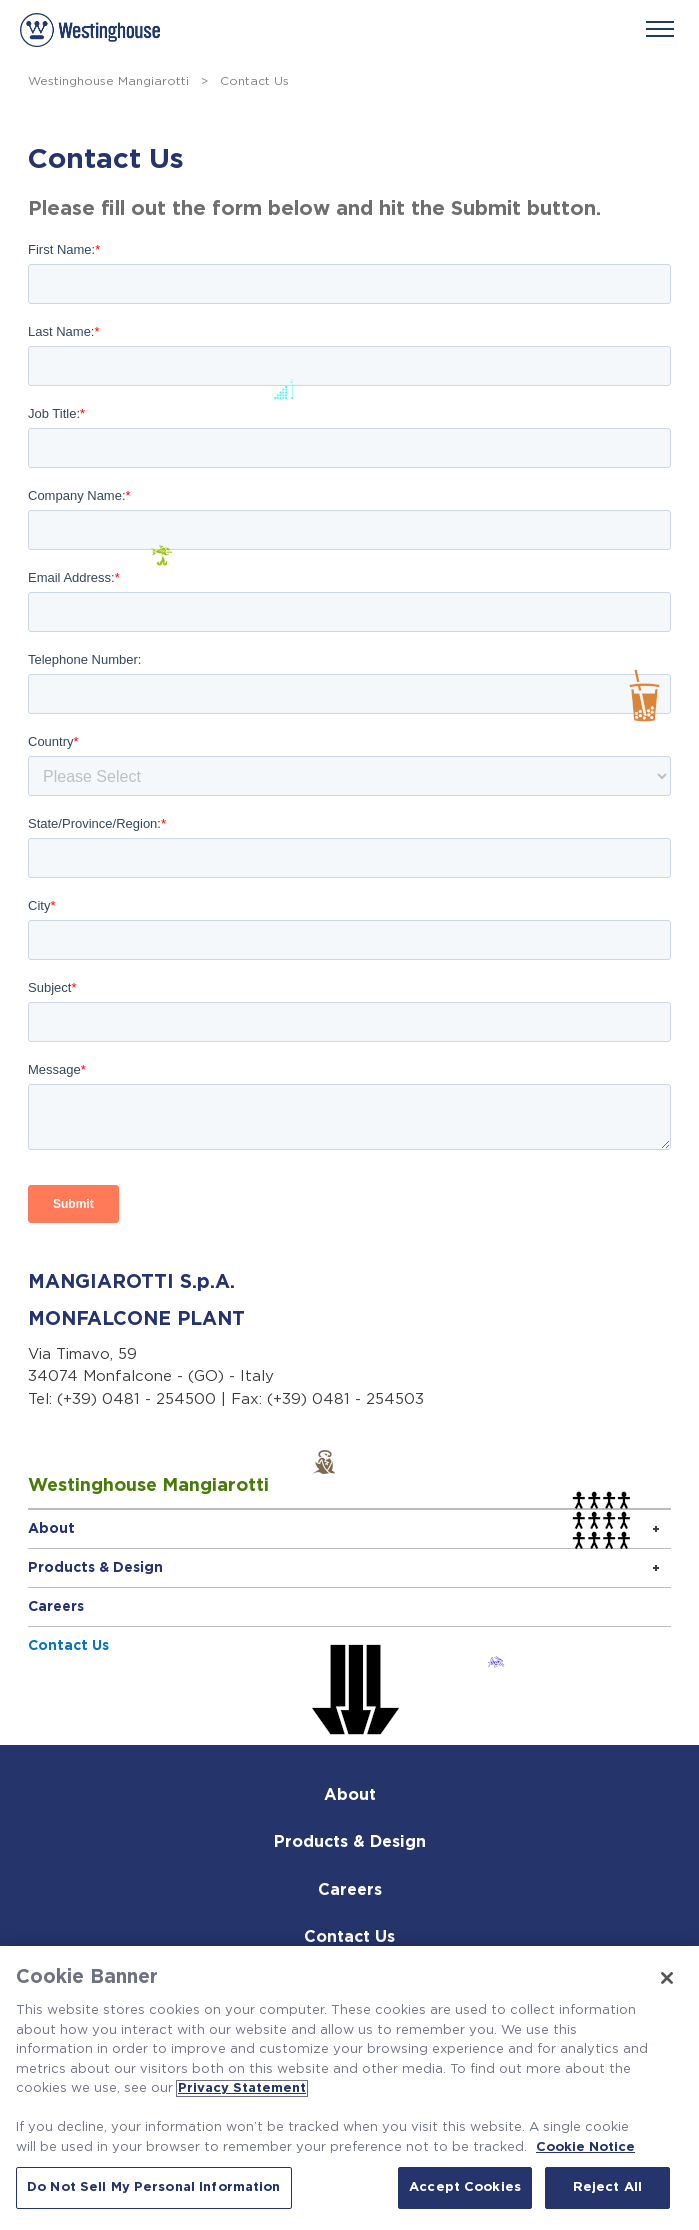  Describe the element at coordinates (355, 1689) in the screenshot. I see `activate a powerful downward attack or smash move` at that location.